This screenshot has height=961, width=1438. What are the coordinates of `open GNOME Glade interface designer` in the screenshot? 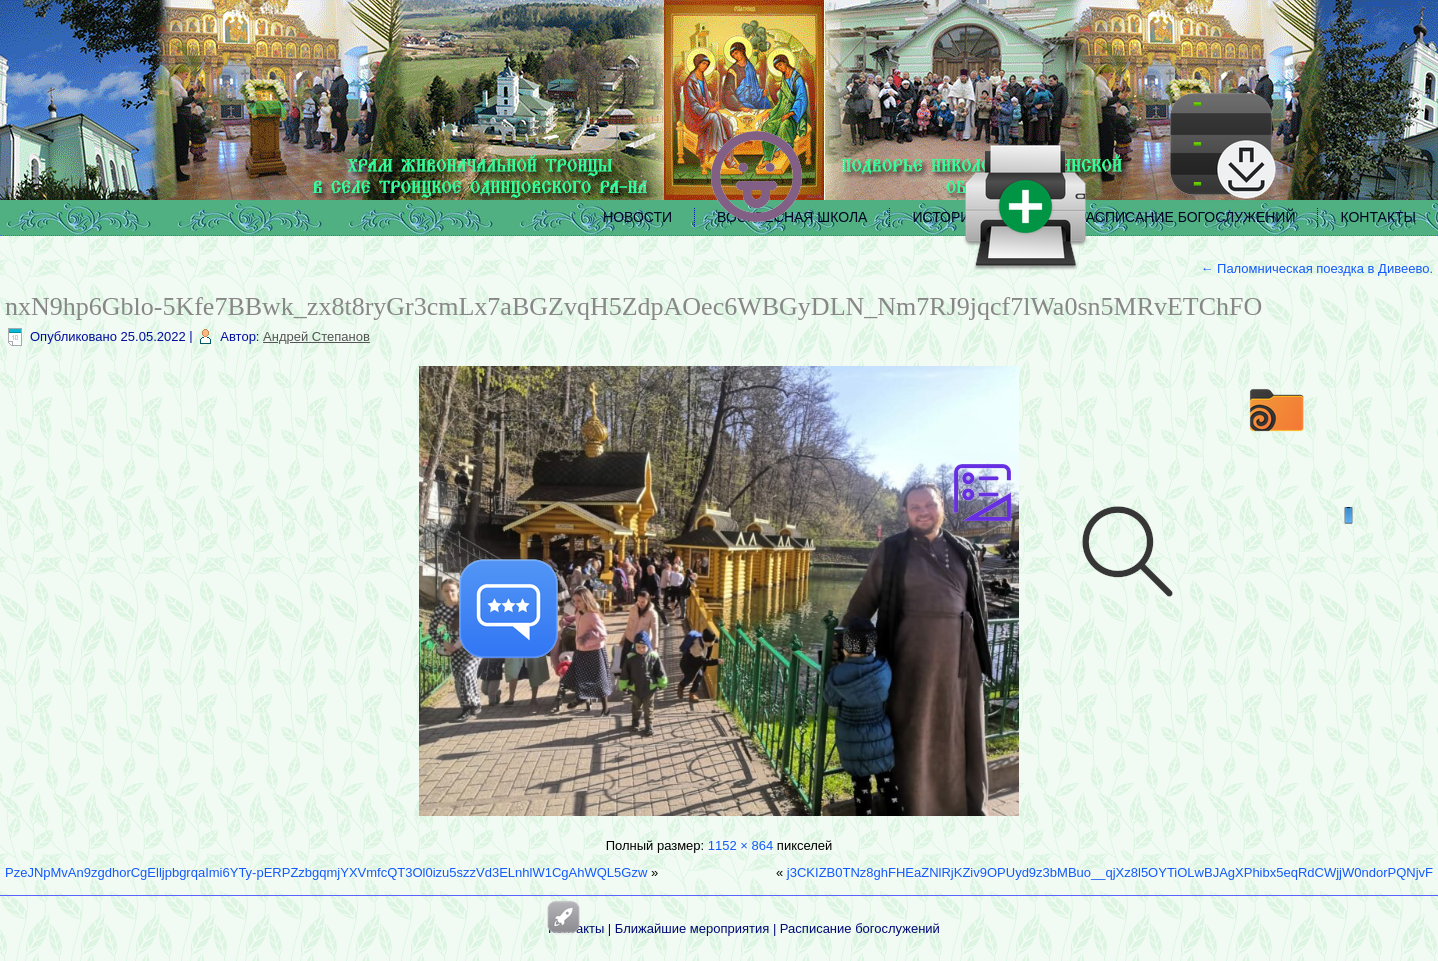 It's located at (982, 492).